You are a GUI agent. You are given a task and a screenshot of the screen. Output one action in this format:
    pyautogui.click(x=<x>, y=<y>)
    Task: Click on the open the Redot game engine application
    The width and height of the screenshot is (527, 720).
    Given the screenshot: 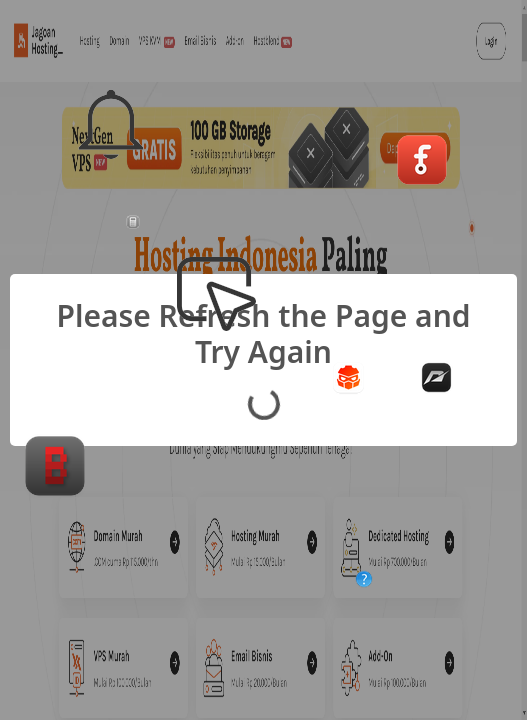 What is the action you would take?
    pyautogui.click(x=348, y=377)
    